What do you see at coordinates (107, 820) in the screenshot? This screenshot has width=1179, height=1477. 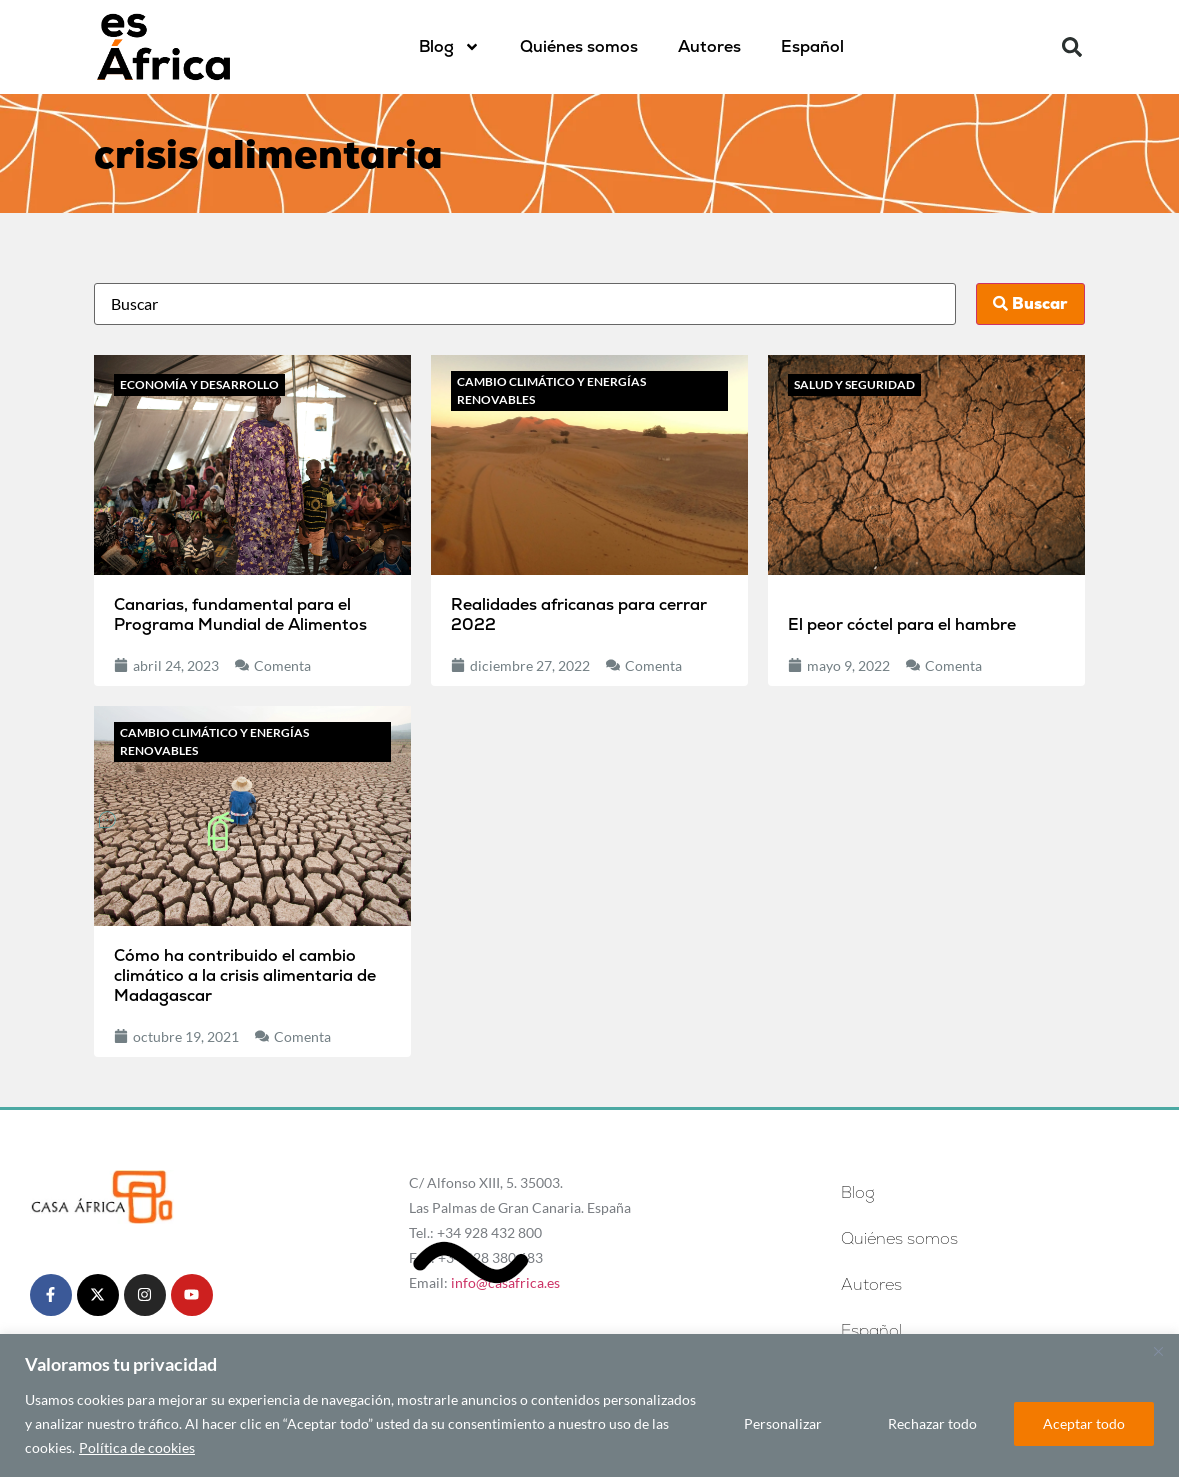 I see `open chat or messaging` at bounding box center [107, 820].